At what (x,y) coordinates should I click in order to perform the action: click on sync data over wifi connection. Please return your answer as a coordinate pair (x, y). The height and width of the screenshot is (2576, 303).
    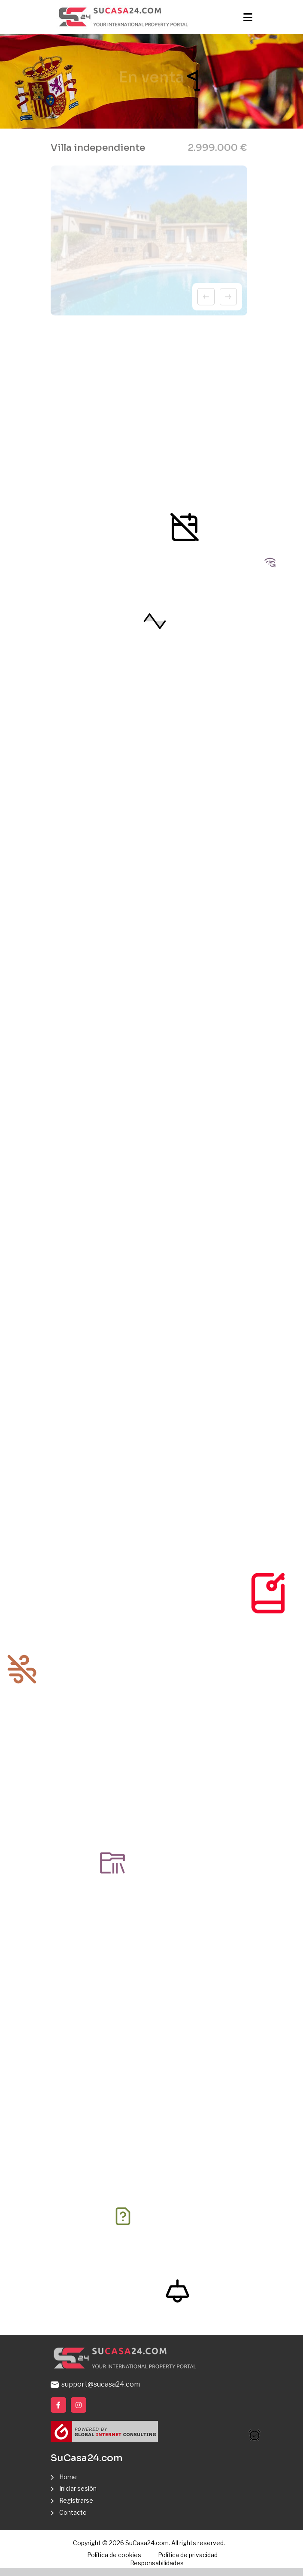
    Looking at the image, I should click on (270, 562).